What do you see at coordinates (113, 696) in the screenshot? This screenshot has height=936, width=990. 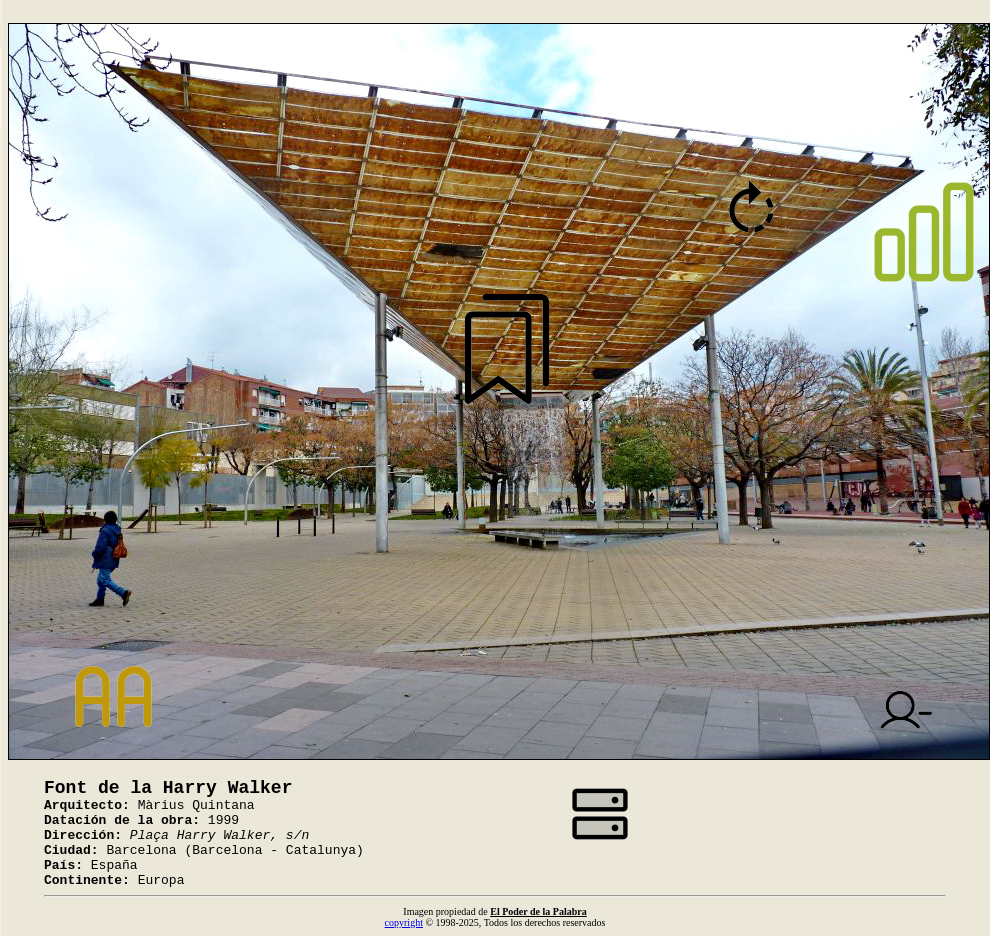 I see `switch text to uppercase` at bounding box center [113, 696].